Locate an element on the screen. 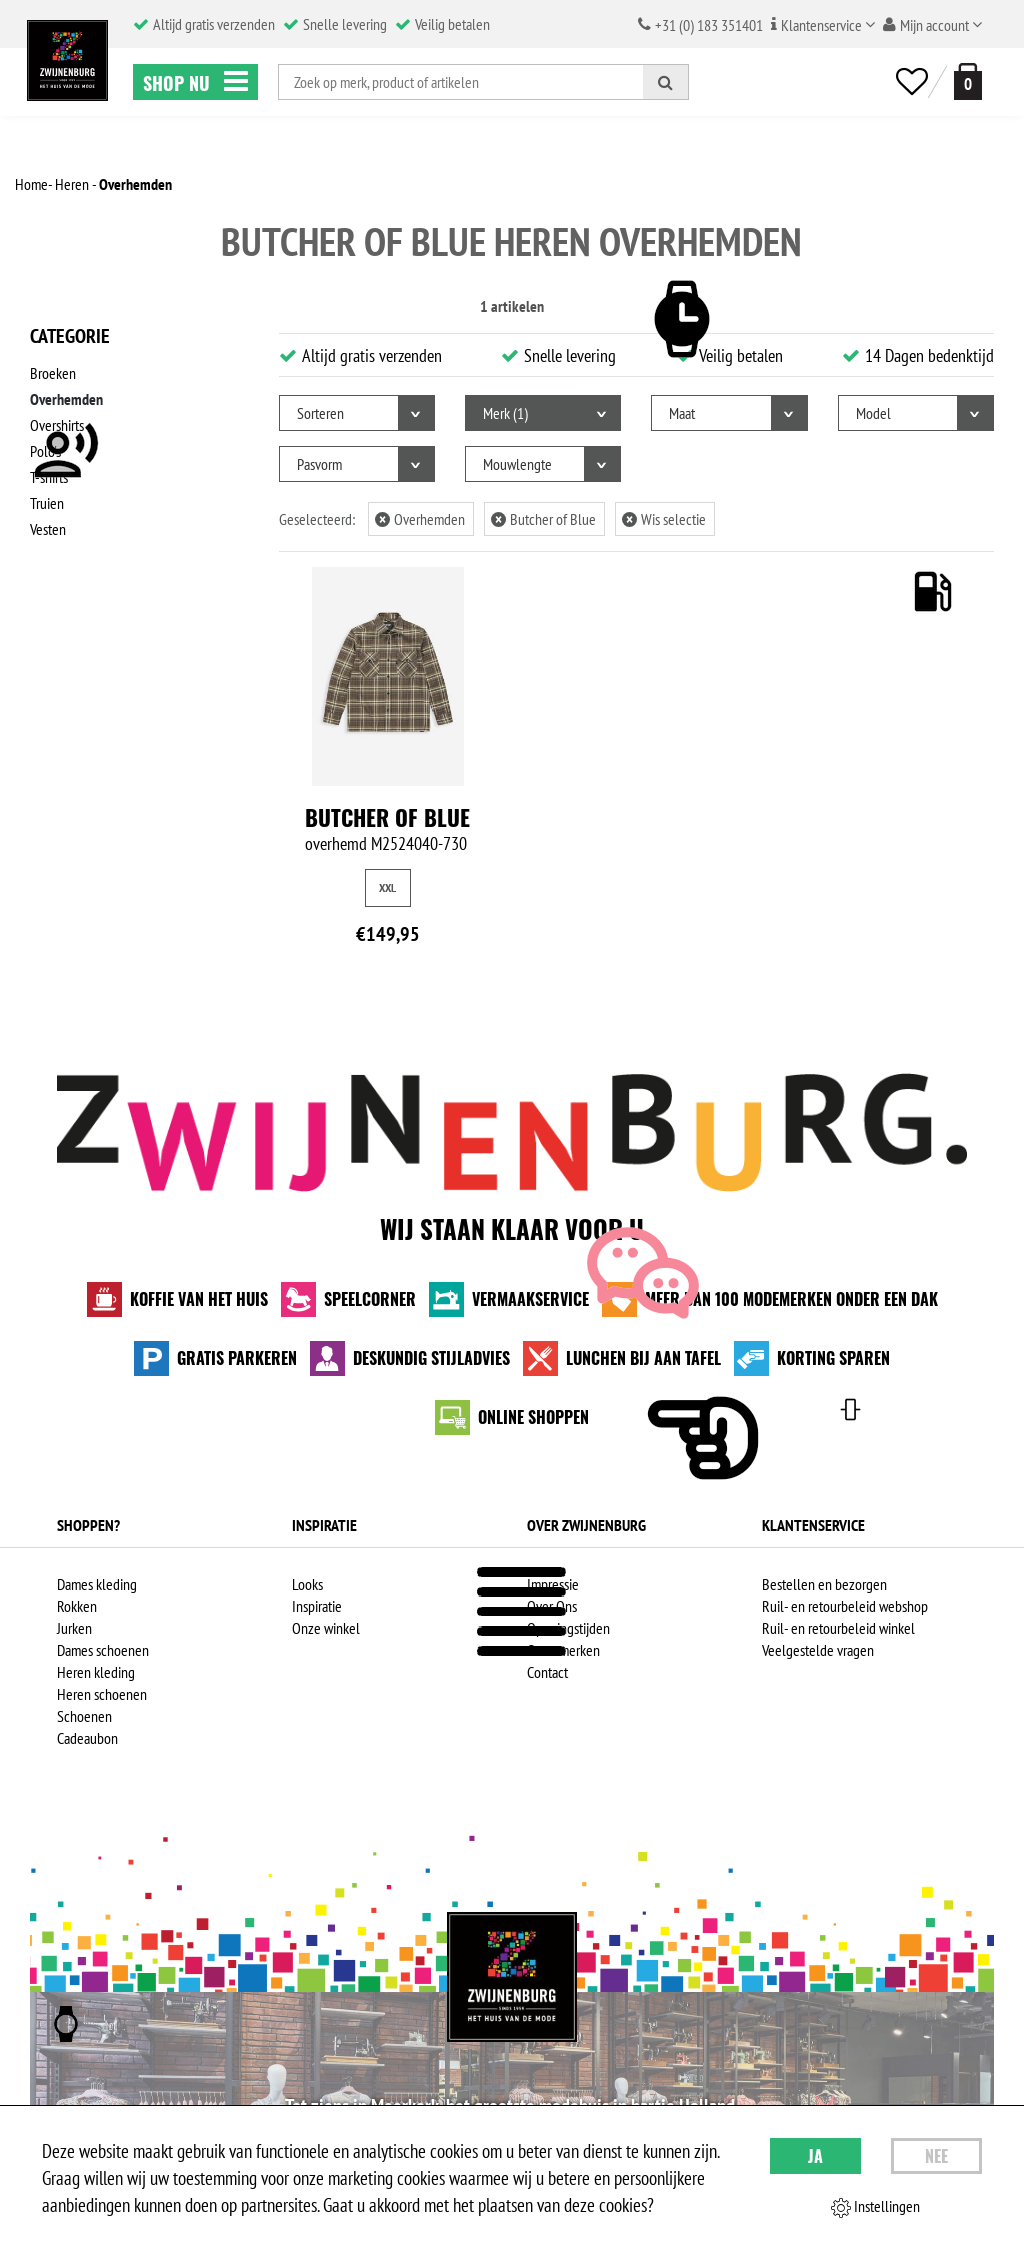 The image size is (1024, 2258). navigate to the previous item or screen is located at coordinates (703, 1438).